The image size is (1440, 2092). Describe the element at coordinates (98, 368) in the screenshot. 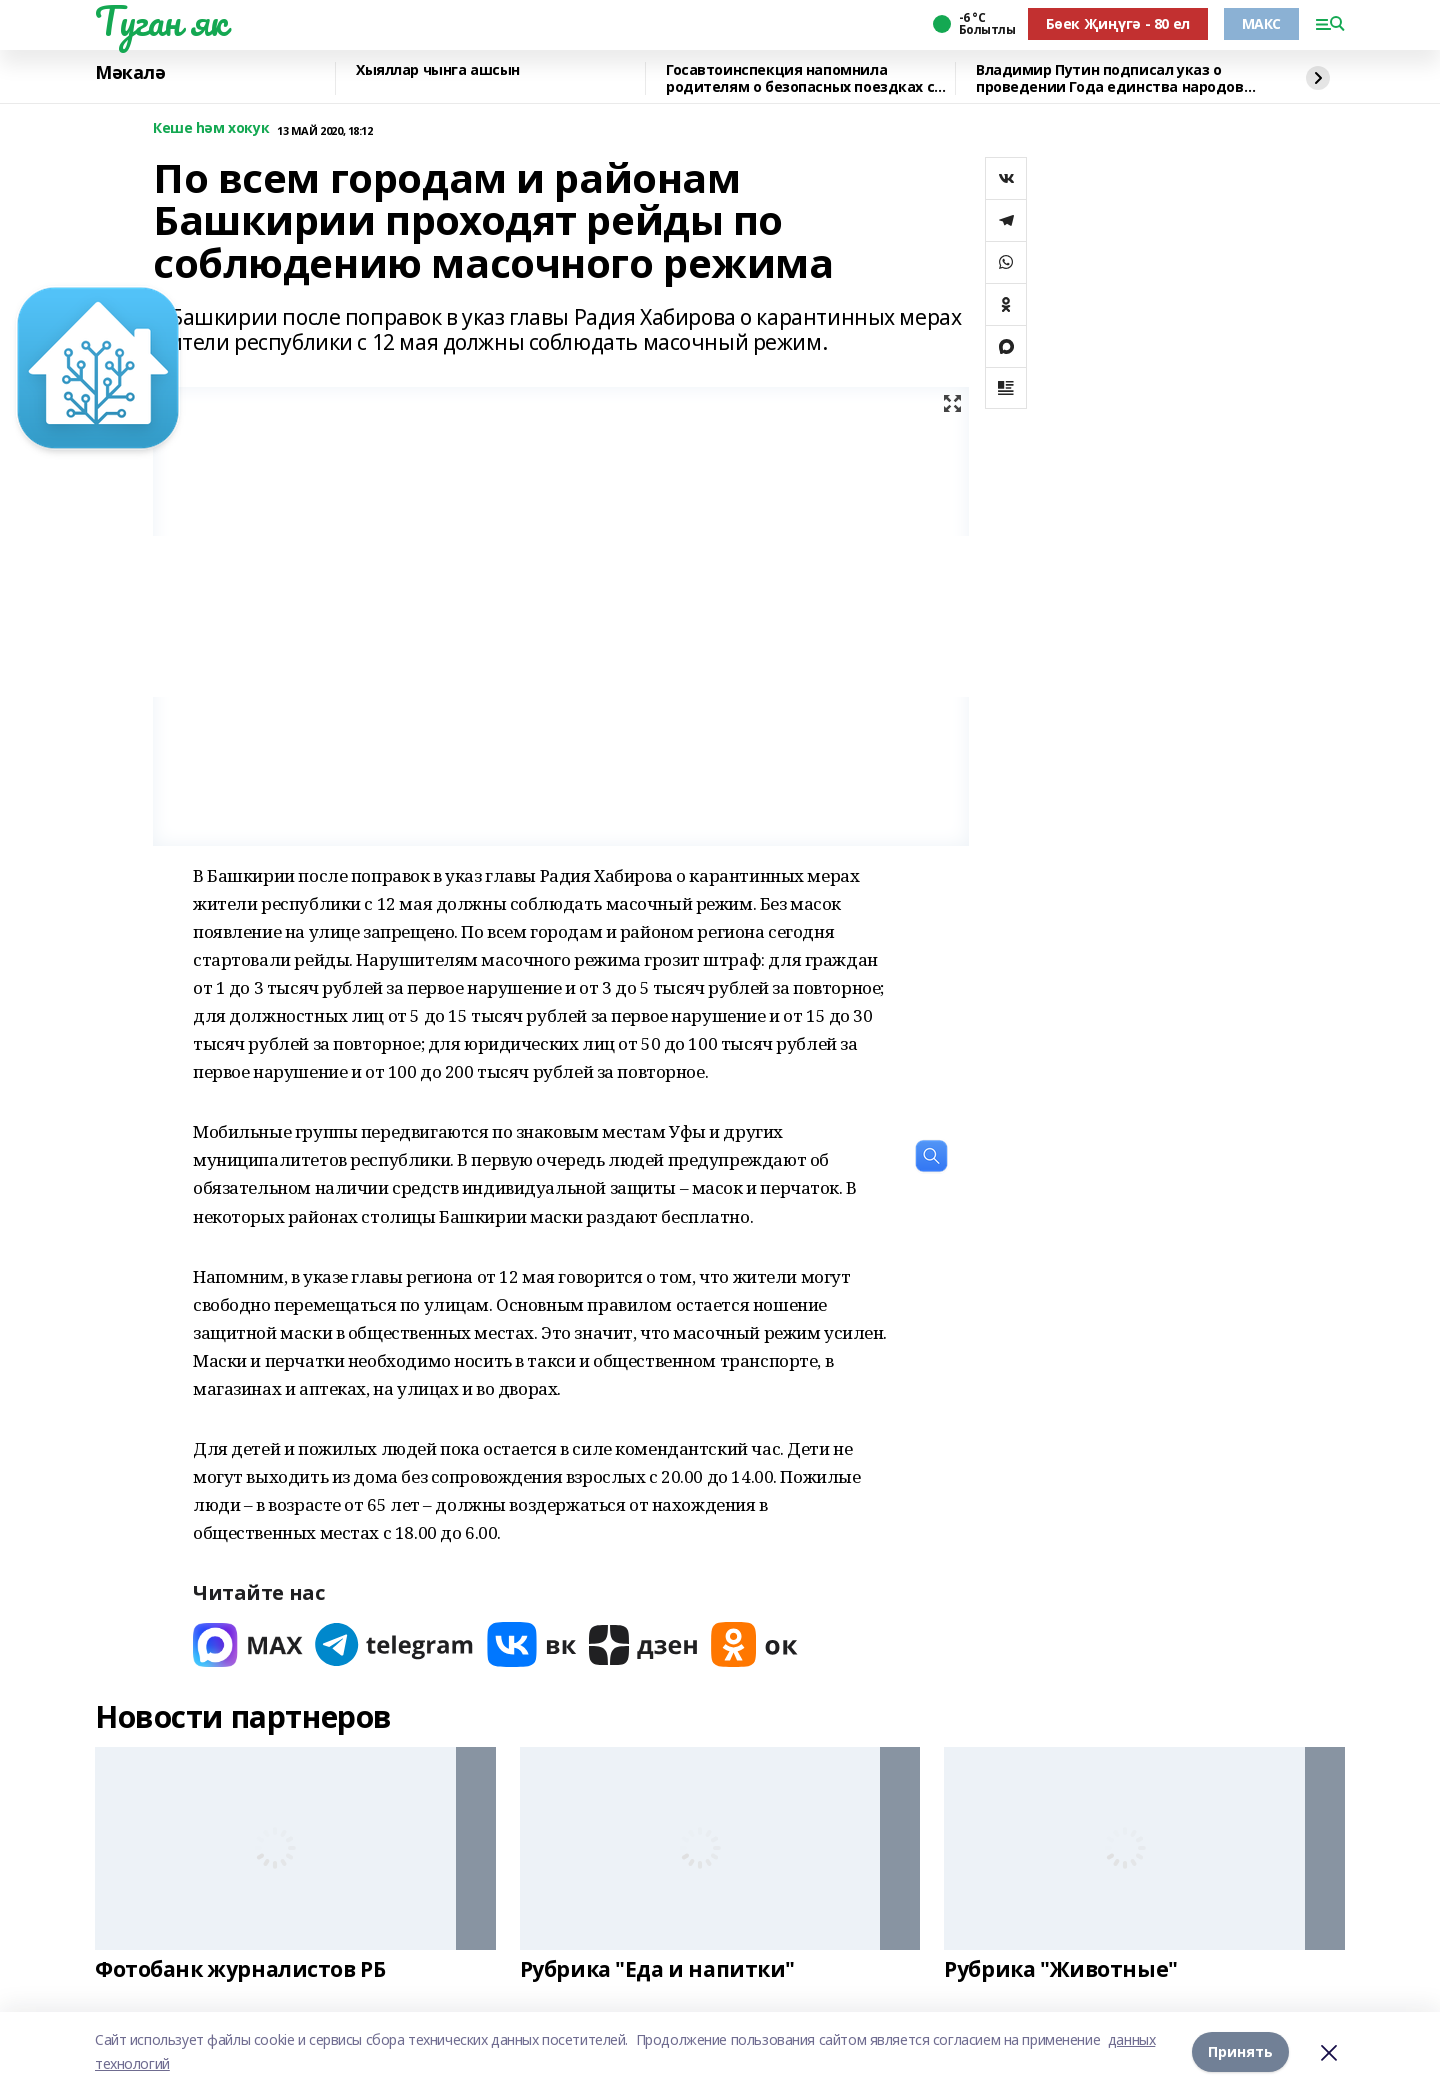

I see `open the home assistant app` at that location.